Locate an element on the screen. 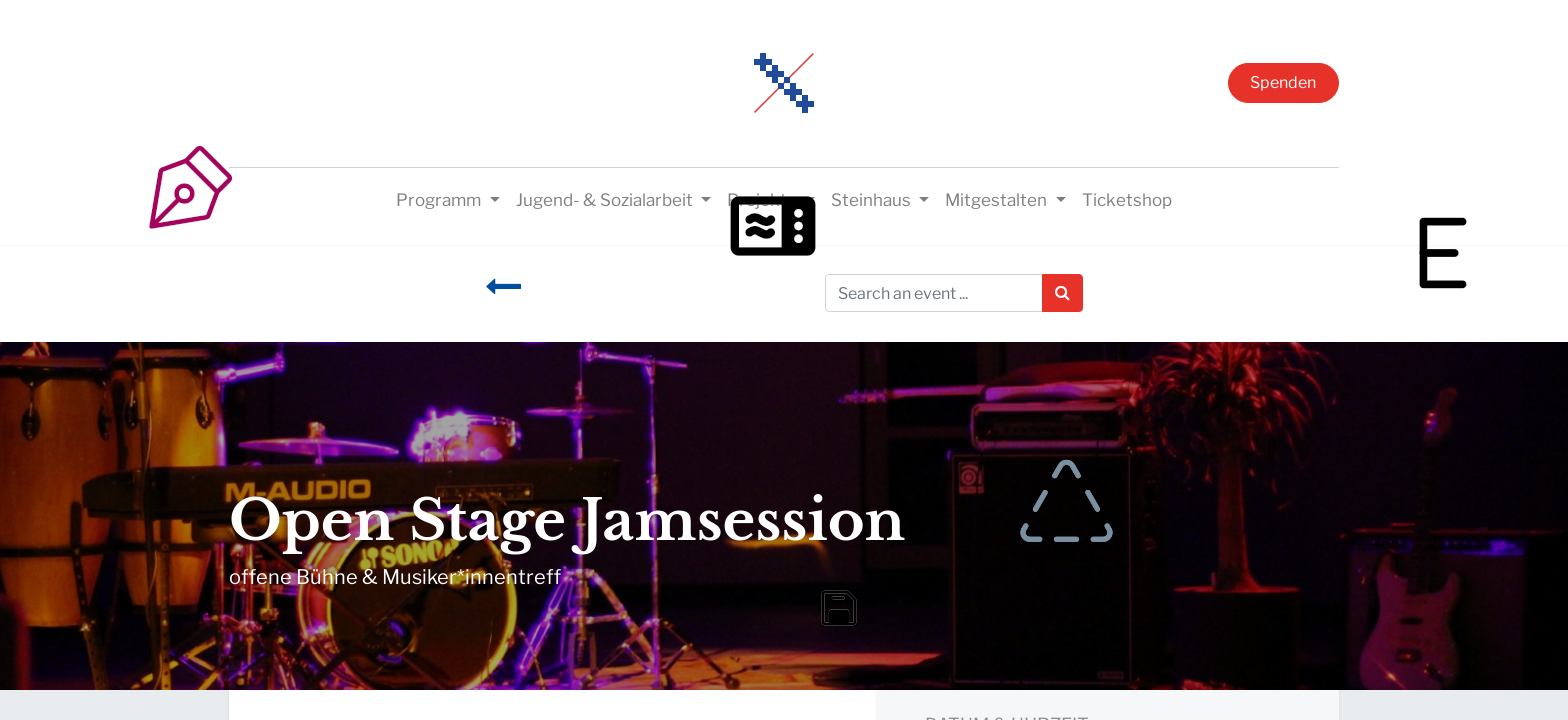 This screenshot has height=720, width=1568. represents the letter E in text formatting or typography options is located at coordinates (1443, 253).